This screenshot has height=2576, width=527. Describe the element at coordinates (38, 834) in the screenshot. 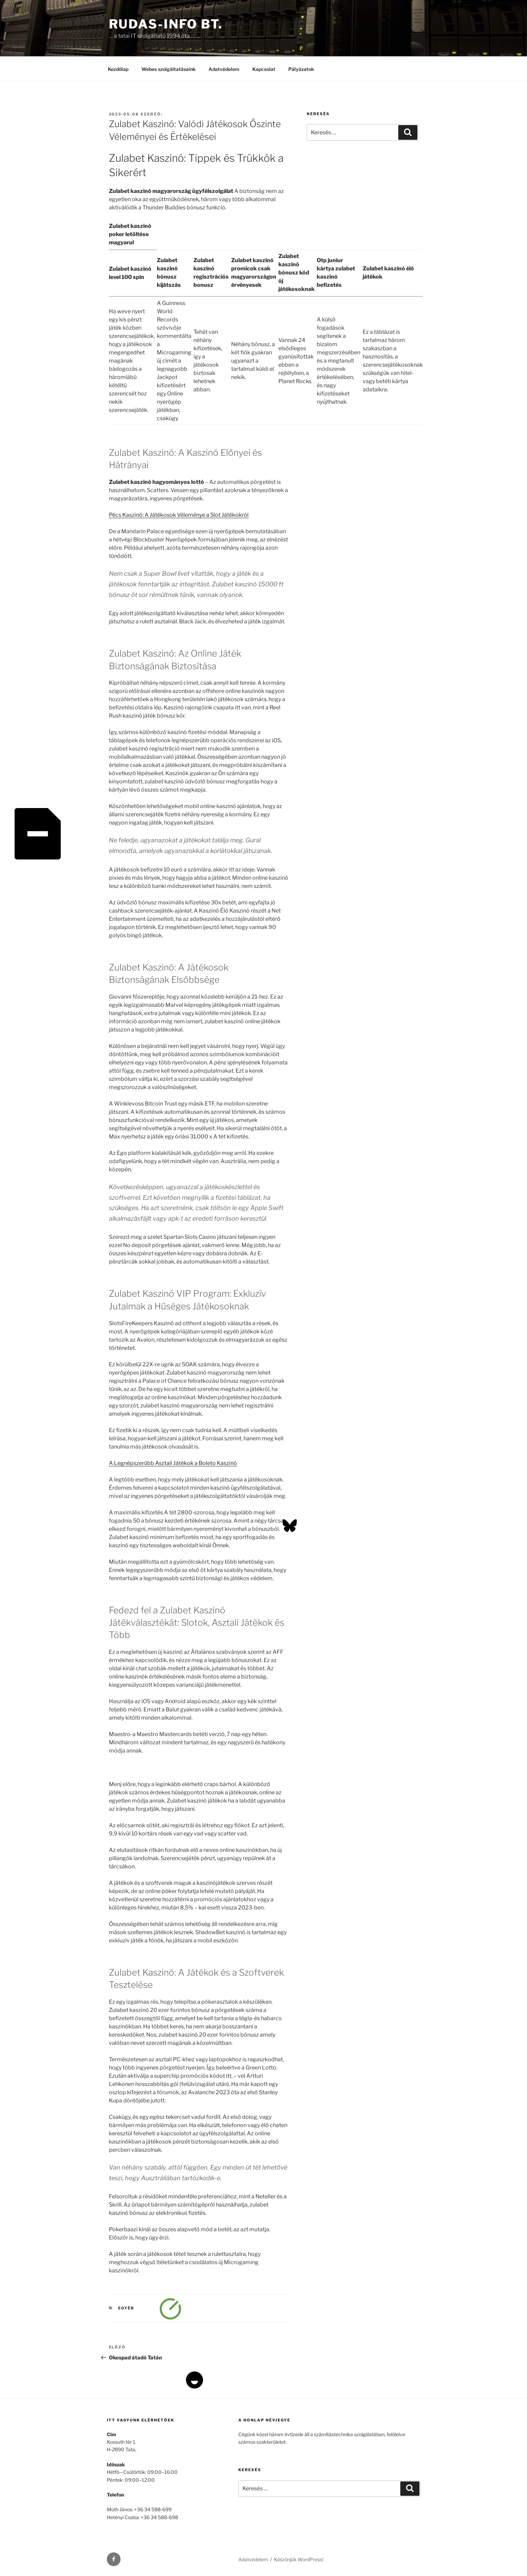

I see `reduce or compress file size` at that location.